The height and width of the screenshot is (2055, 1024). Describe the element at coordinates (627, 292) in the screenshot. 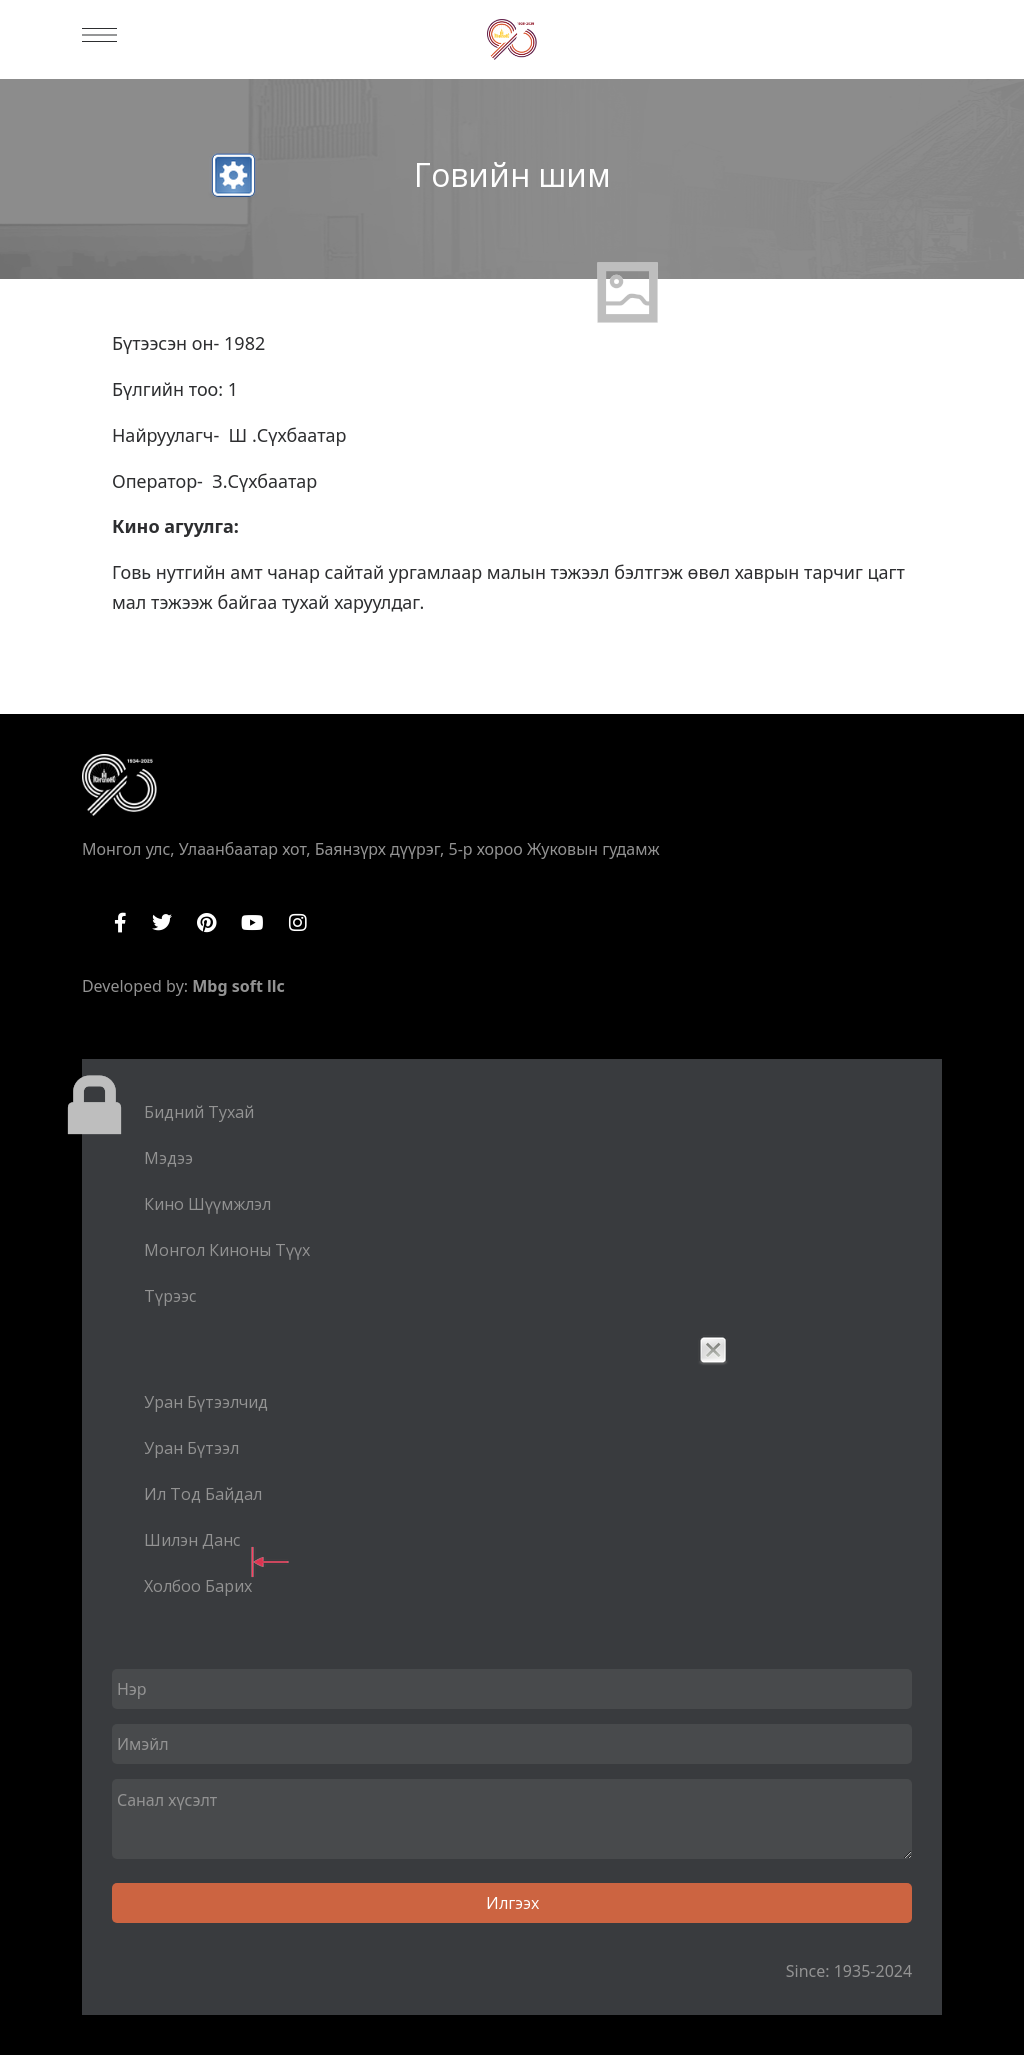

I see `generic image file type indicator` at that location.